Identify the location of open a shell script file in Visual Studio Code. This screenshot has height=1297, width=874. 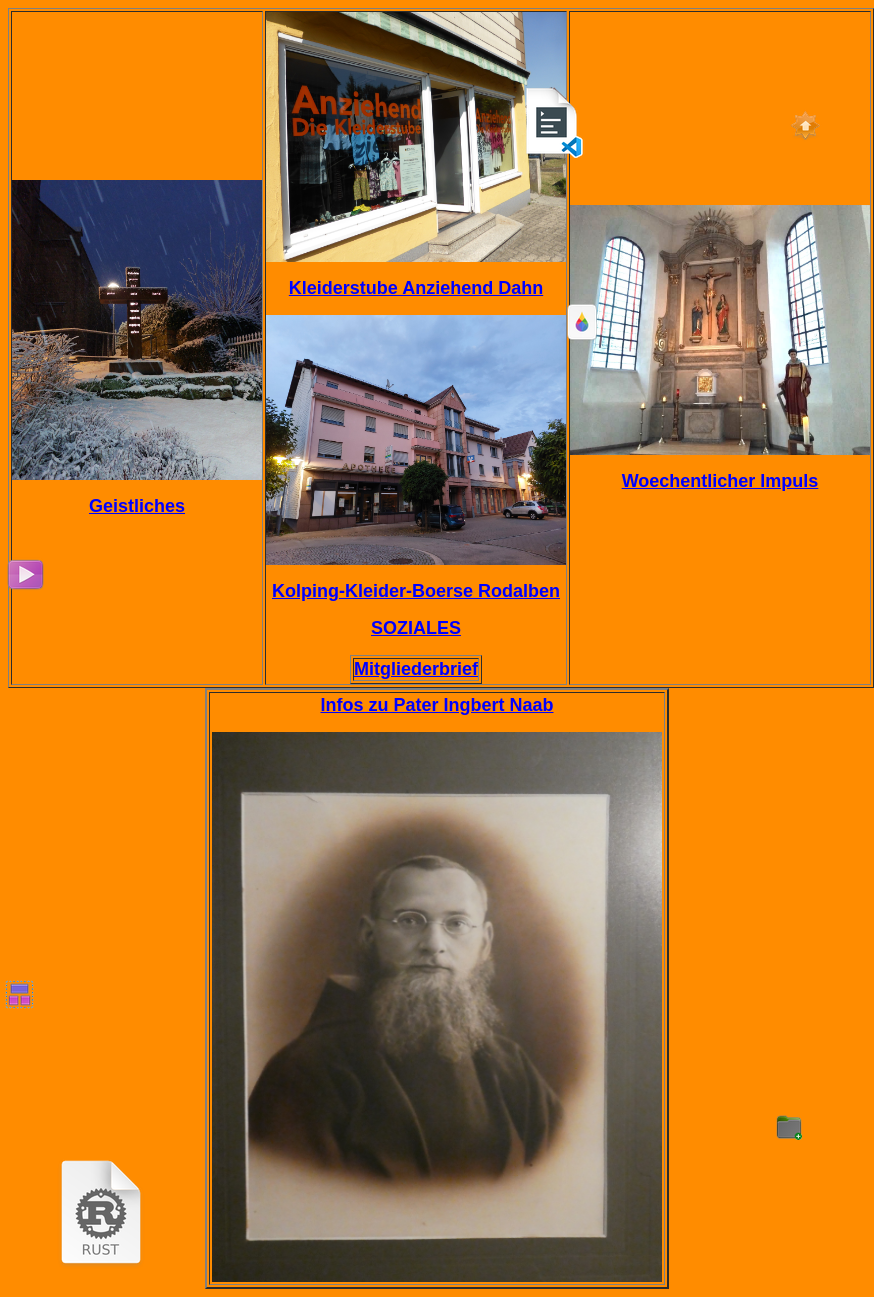
(551, 122).